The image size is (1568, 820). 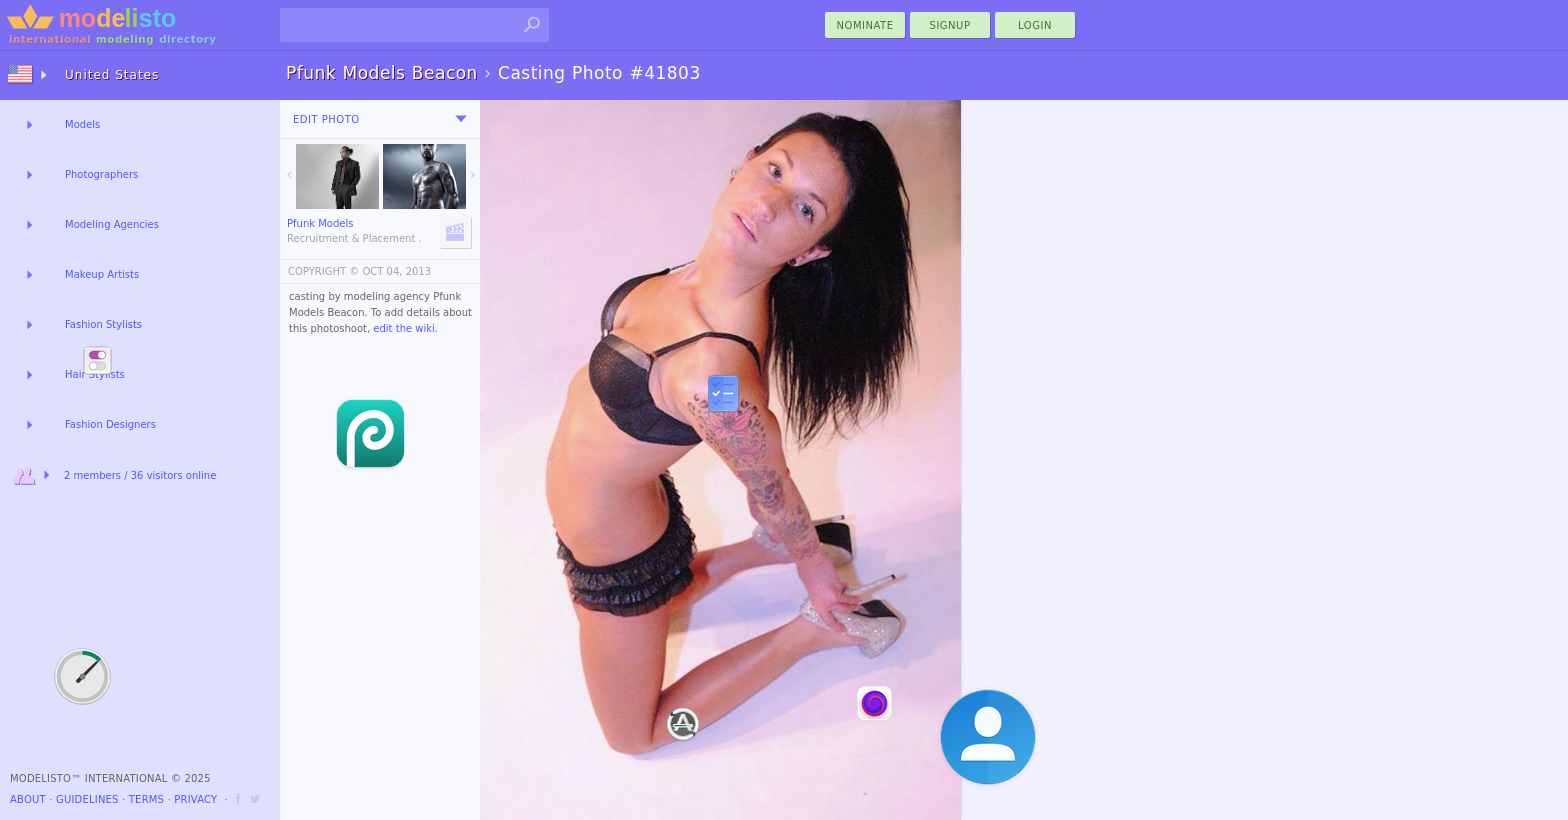 What do you see at coordinates (97, 360) in the screenshot?
I see `open unity tweak tool settings` at bounding box center [97, 360].